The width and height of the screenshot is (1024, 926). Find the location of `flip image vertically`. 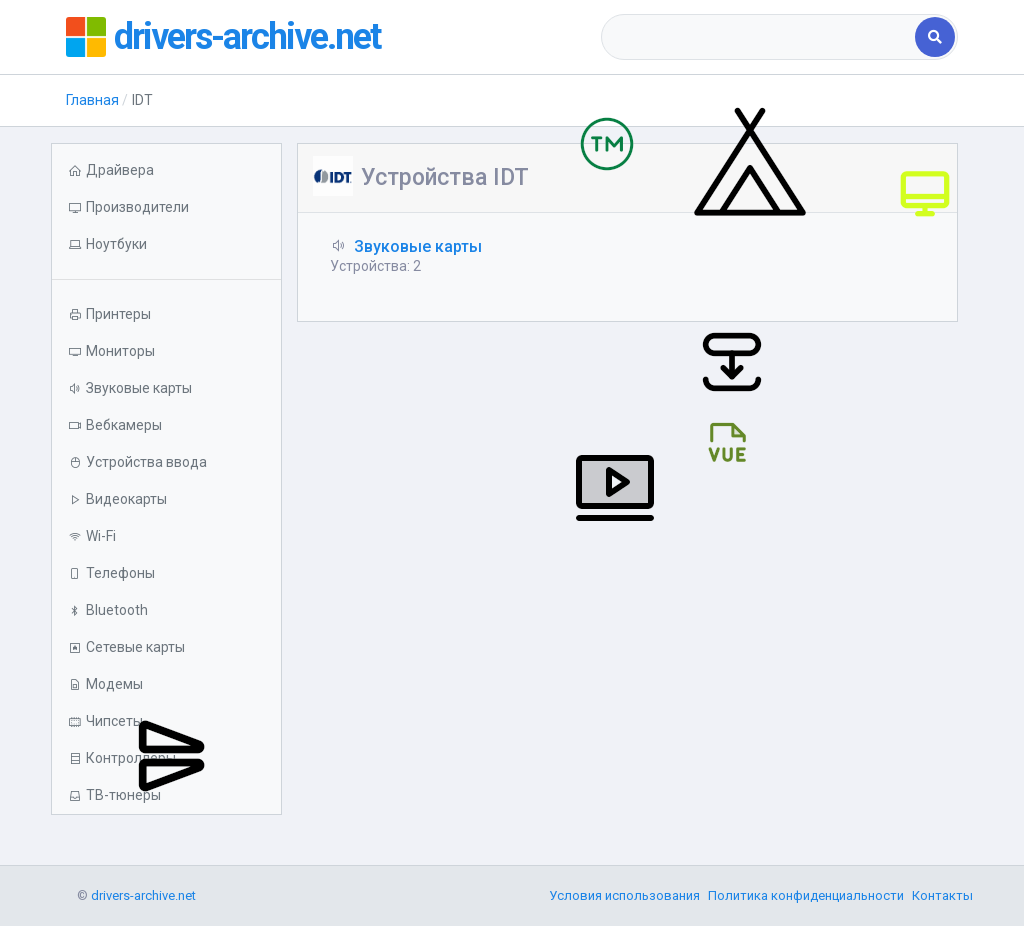

flip image vertically is located at coordinates (169, 756).